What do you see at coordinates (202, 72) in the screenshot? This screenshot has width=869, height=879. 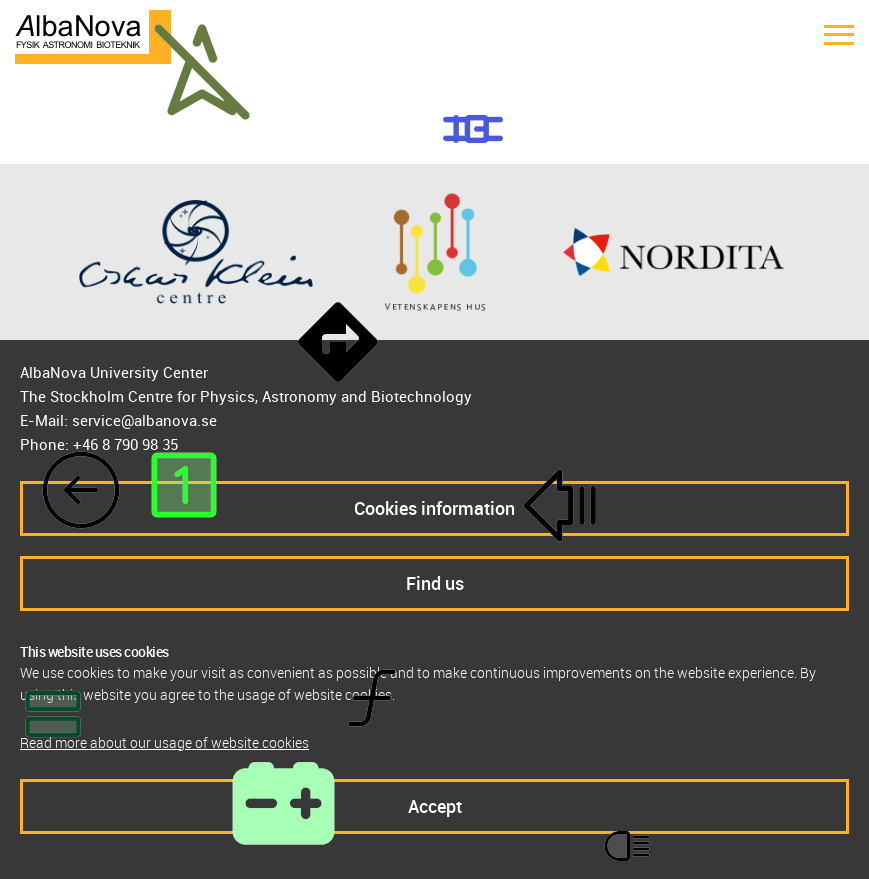 I see `disable navigation or GPS tracking` at bounding box center [202, 72].